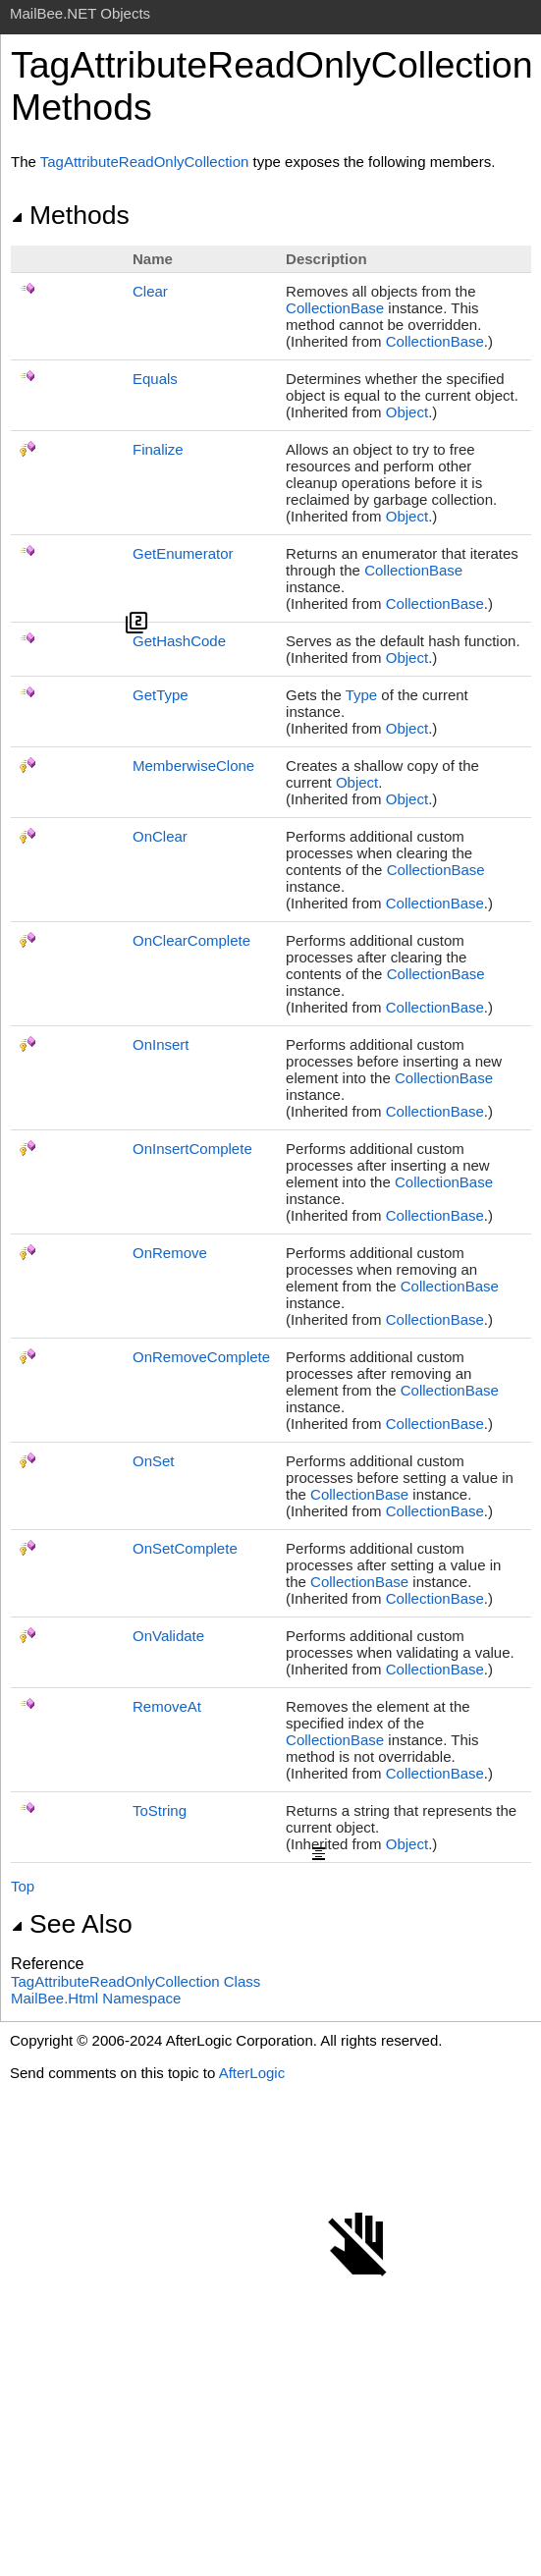 The height and width of the screenshot is (2576, 541). Describe the element at coordinates (318, 1853) in the screenshot. I see `center align text` at that location.